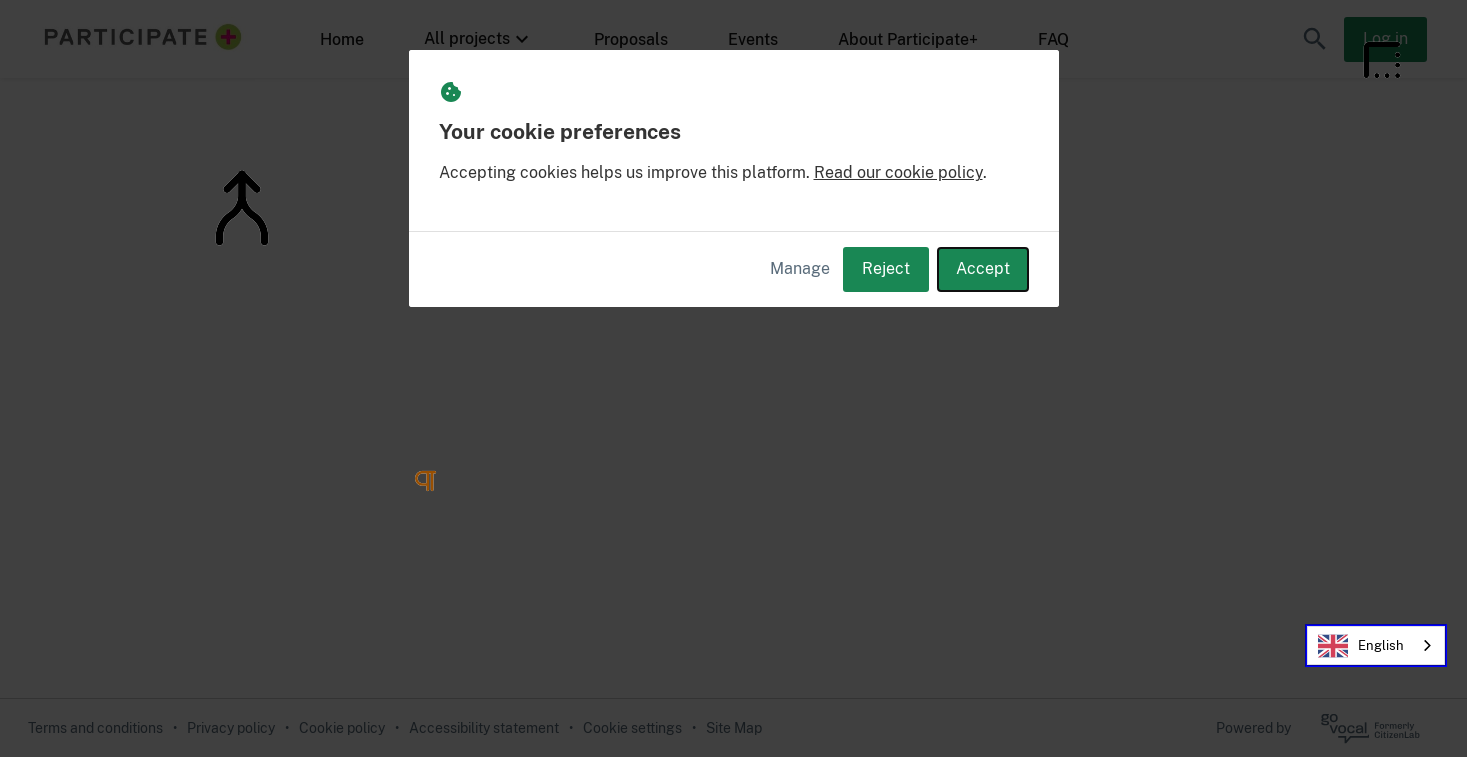  What do you see at coordinates (242, 208) in the screenshot?
I see `merge branches or paths together` at bounding box center [242, 208].